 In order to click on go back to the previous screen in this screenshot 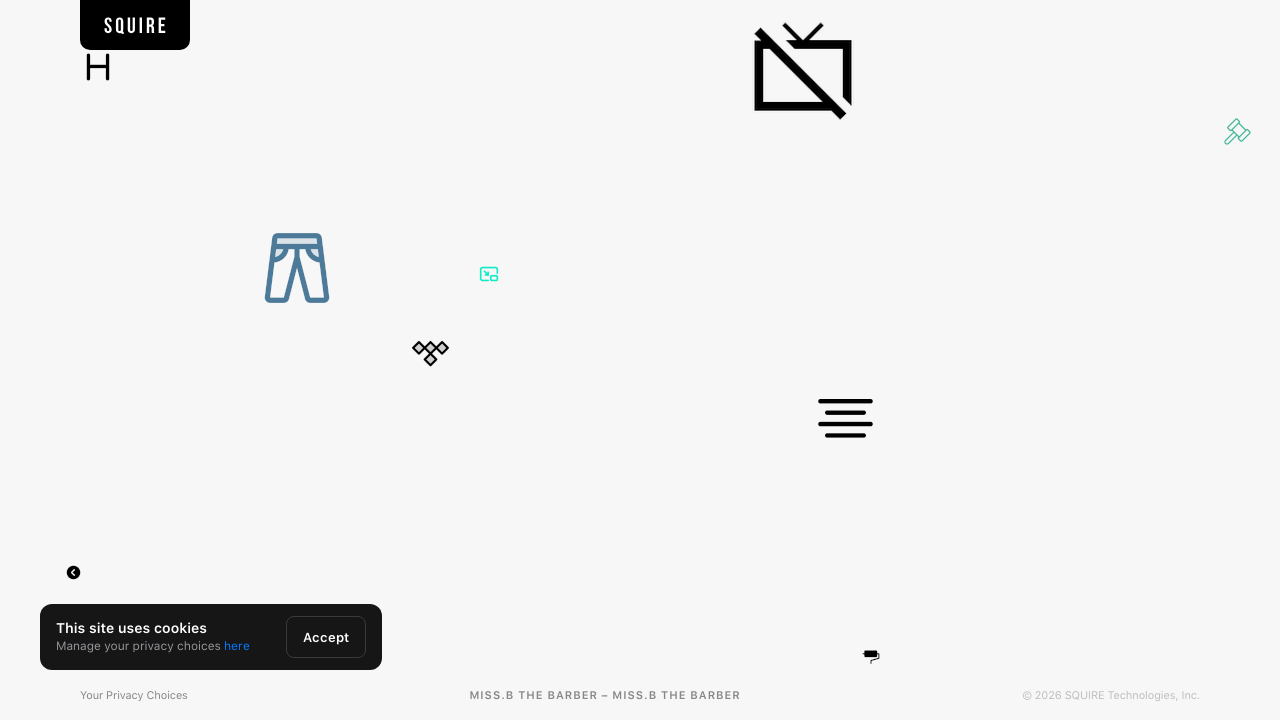, I will do `click(73, 572)`.